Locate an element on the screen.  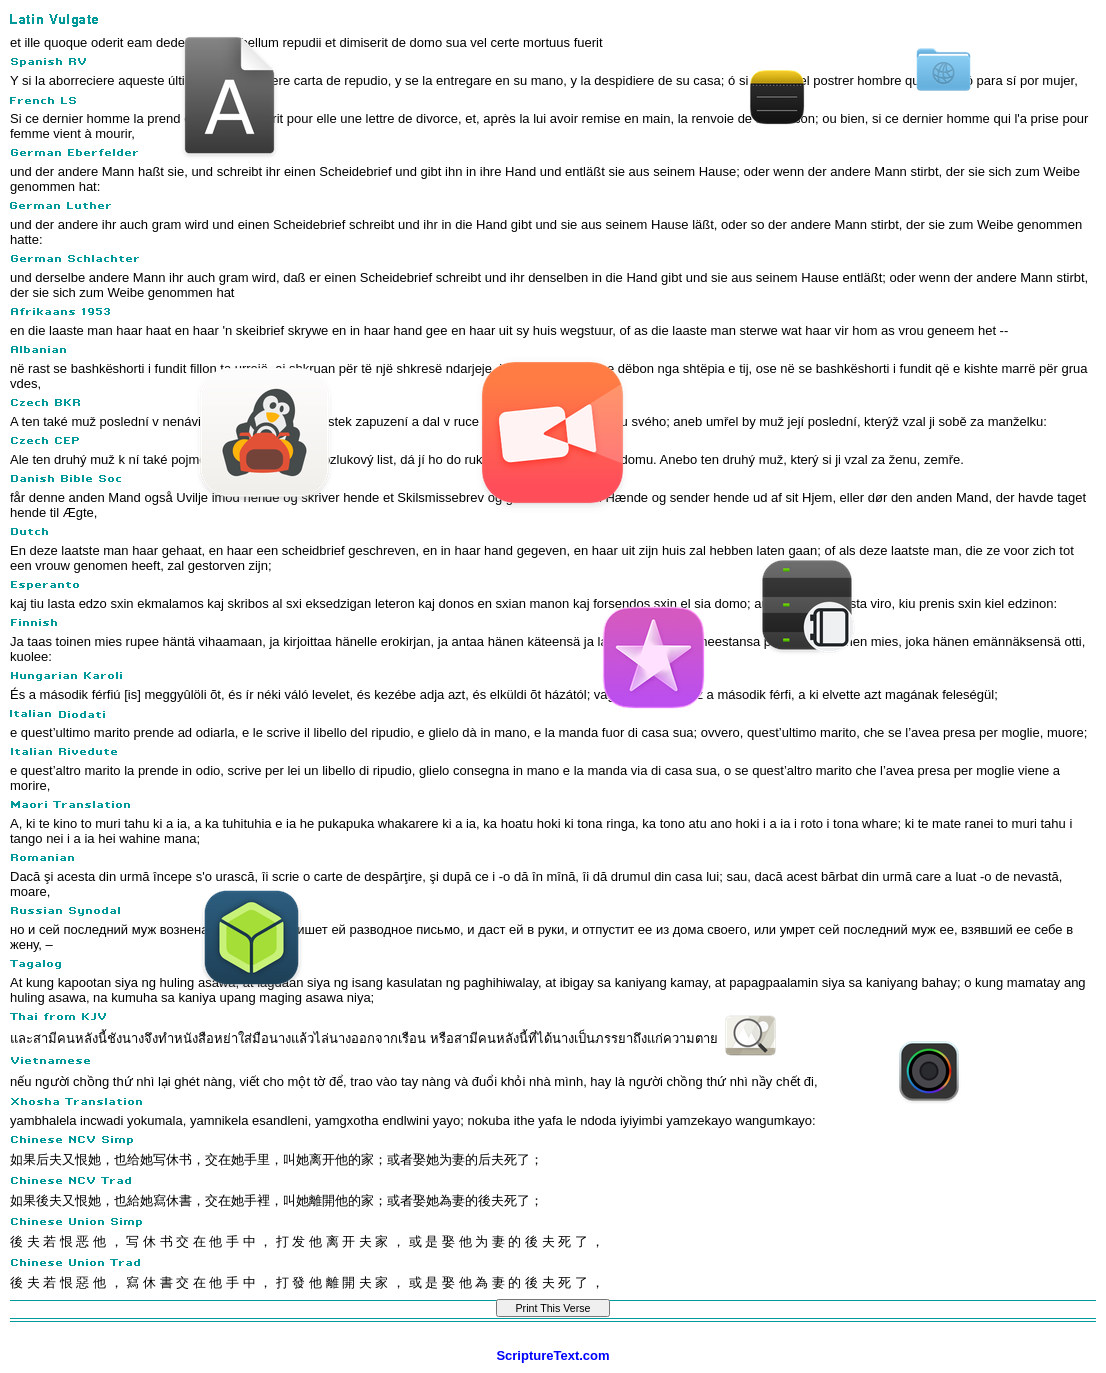
open the screen recorder app is located at coordinates (552, 432).